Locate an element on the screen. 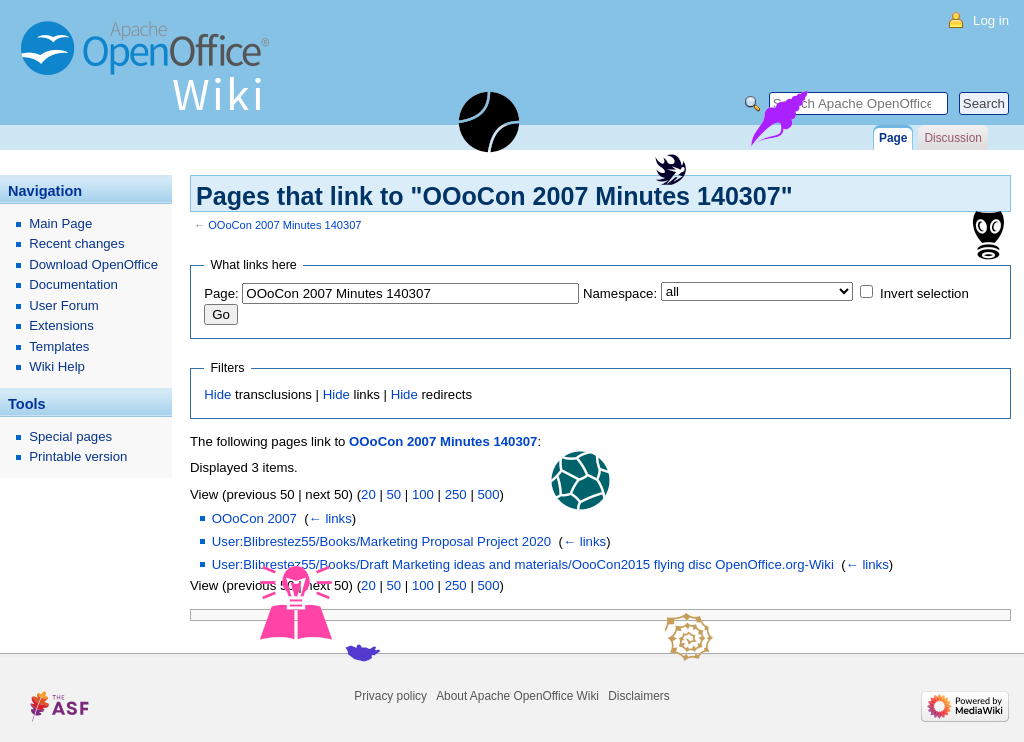 Image resolution: width=1024 pixels, height=742 pixels. stone or boulder game element is located at coordinates (580, 480).